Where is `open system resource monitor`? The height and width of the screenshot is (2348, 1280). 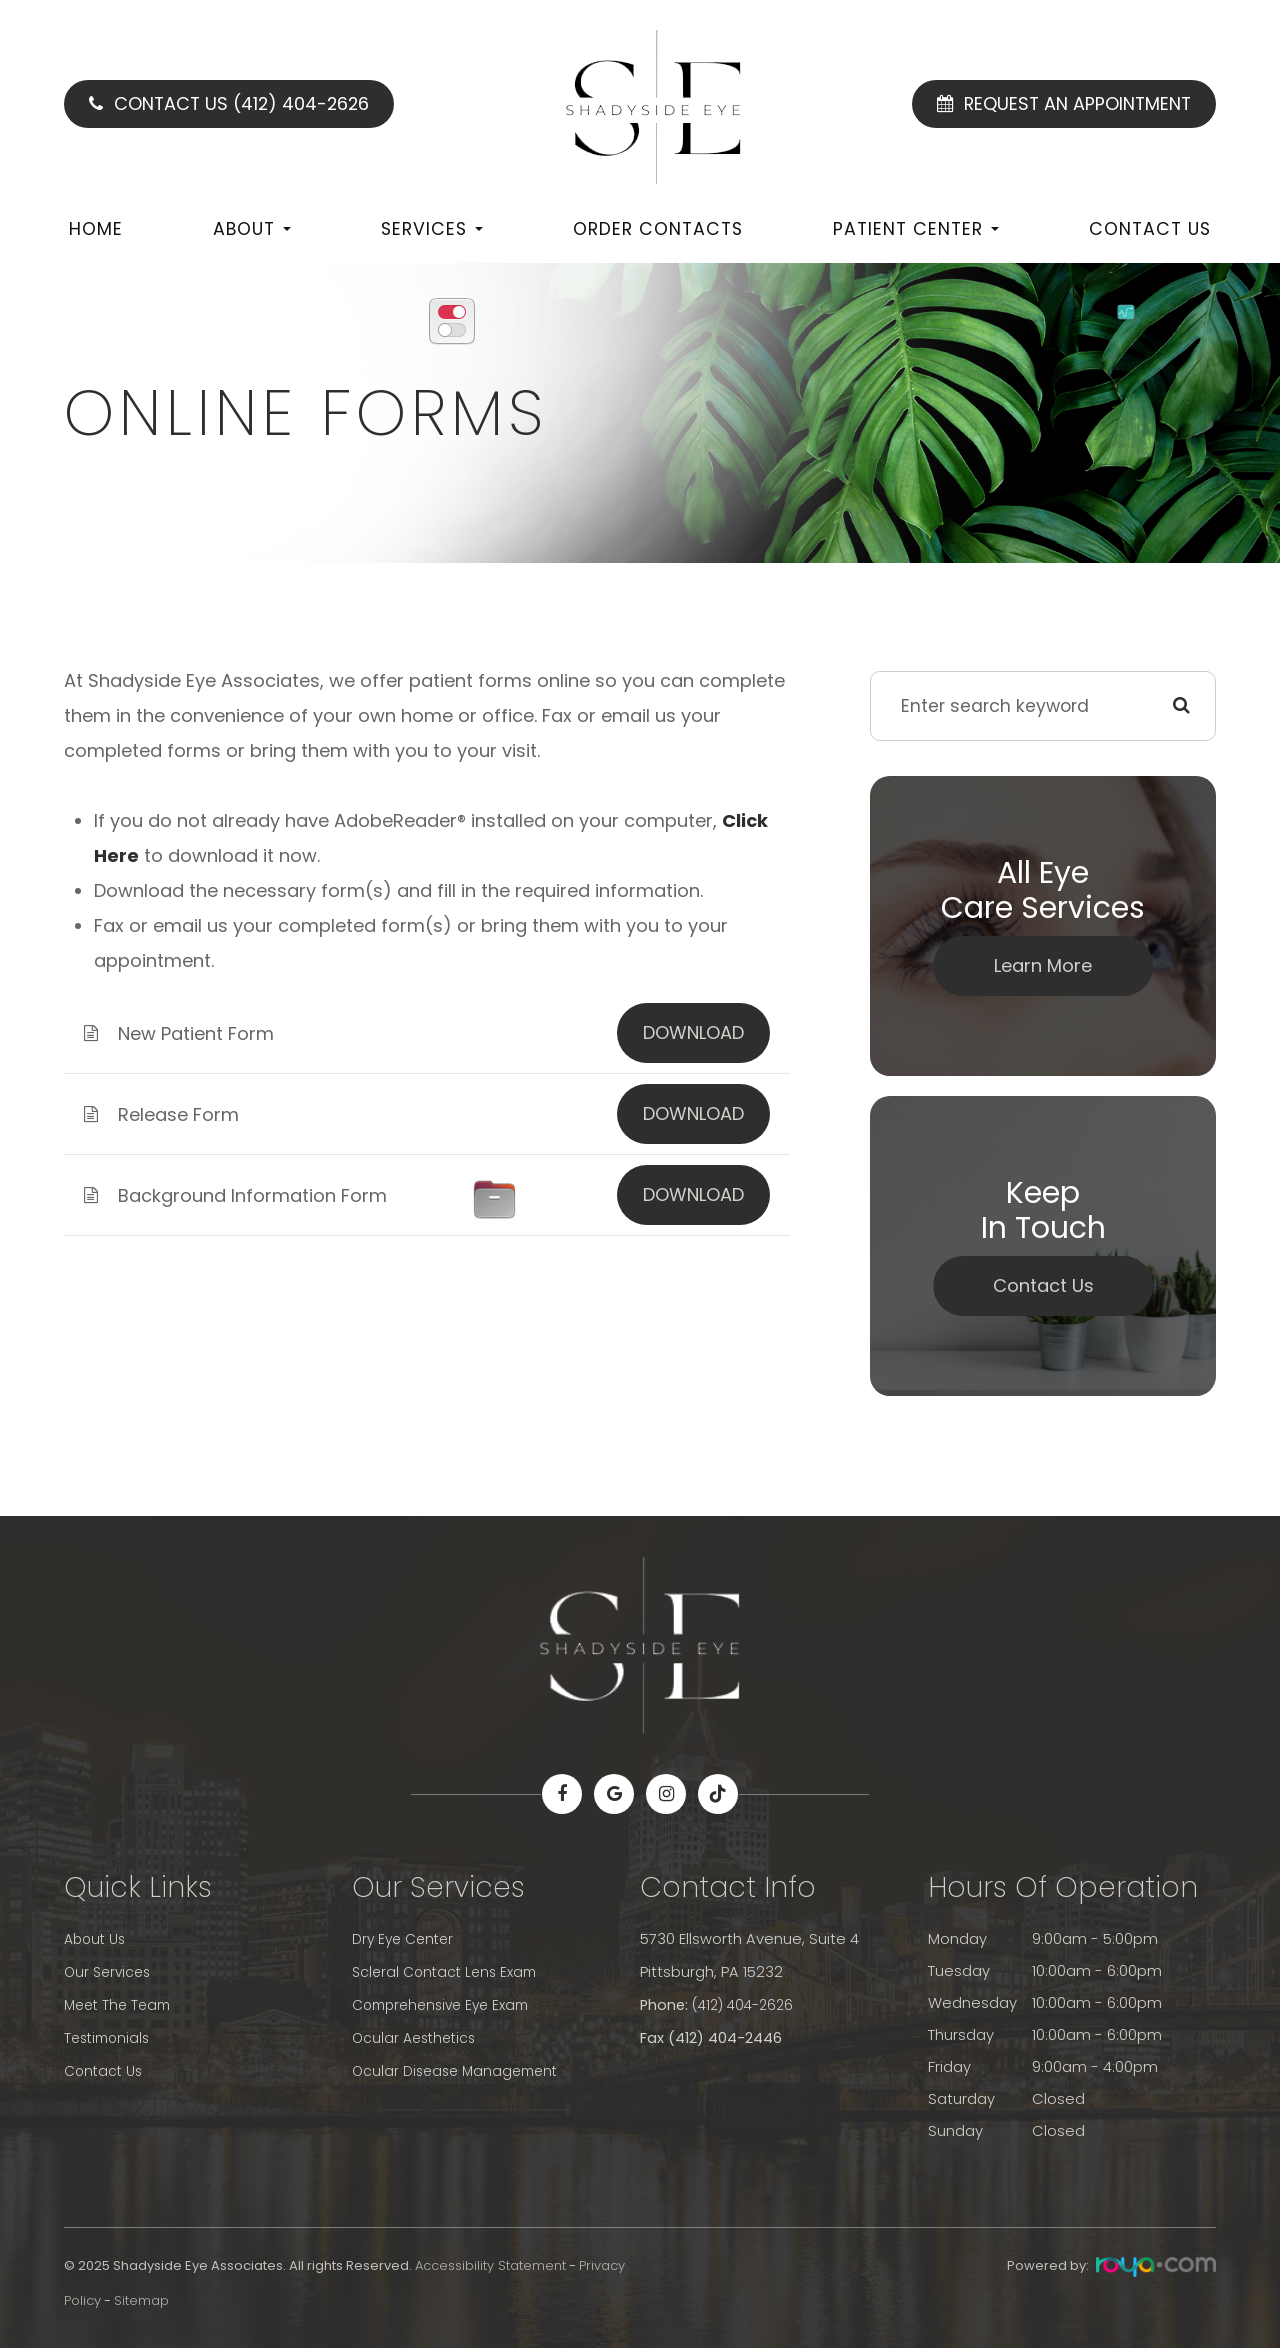 open system resource monitor is located at coordinates (1126, 312).